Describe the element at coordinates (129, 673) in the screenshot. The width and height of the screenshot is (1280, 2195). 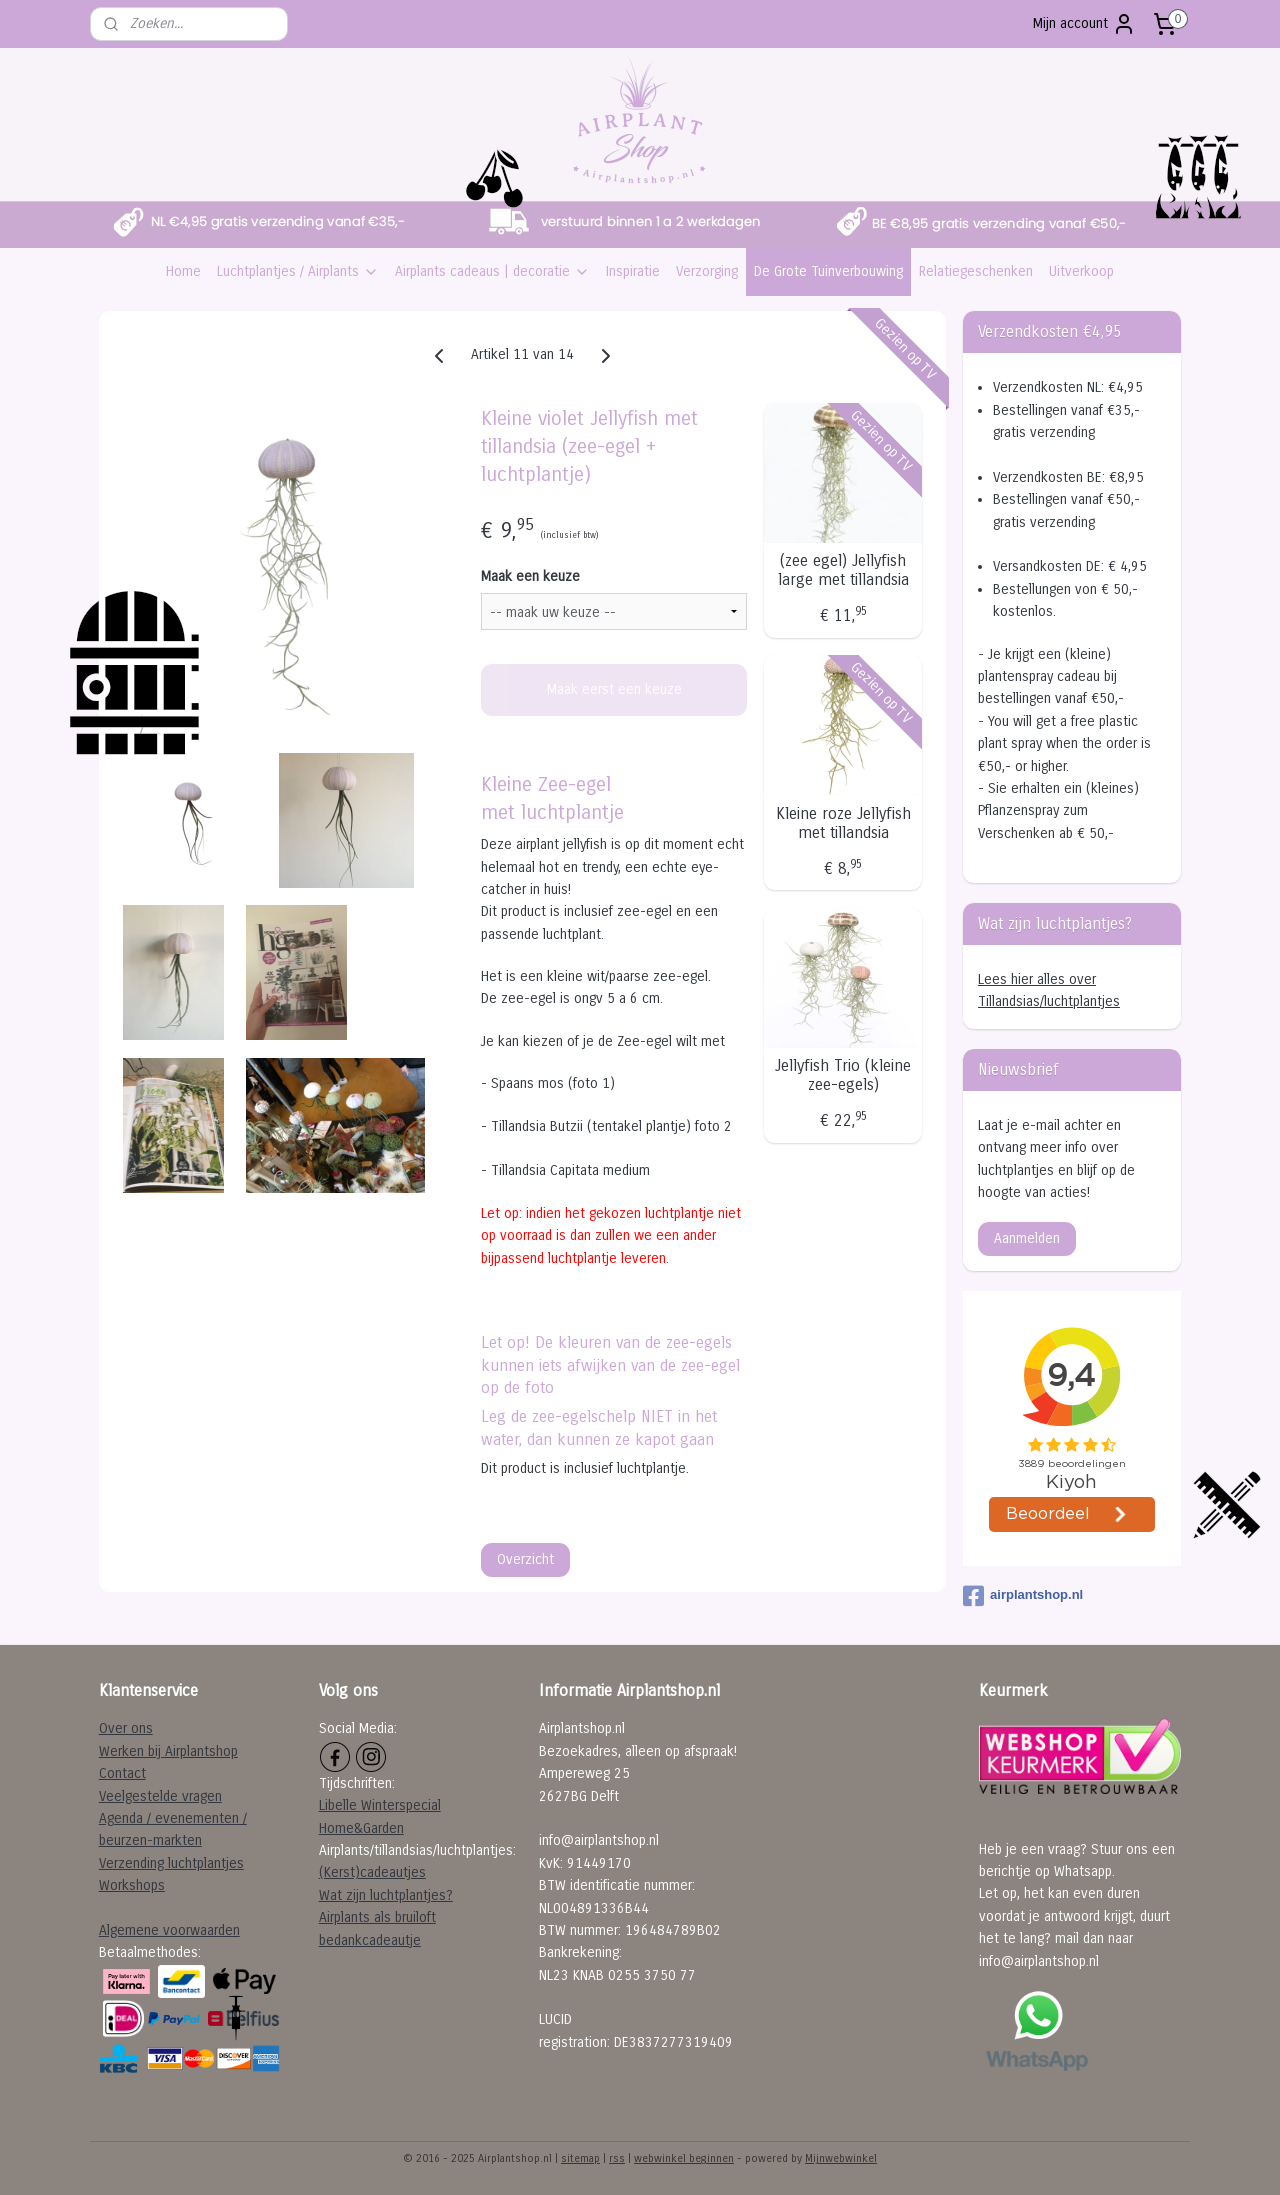
I see `enter or exit a room or building` at that location.